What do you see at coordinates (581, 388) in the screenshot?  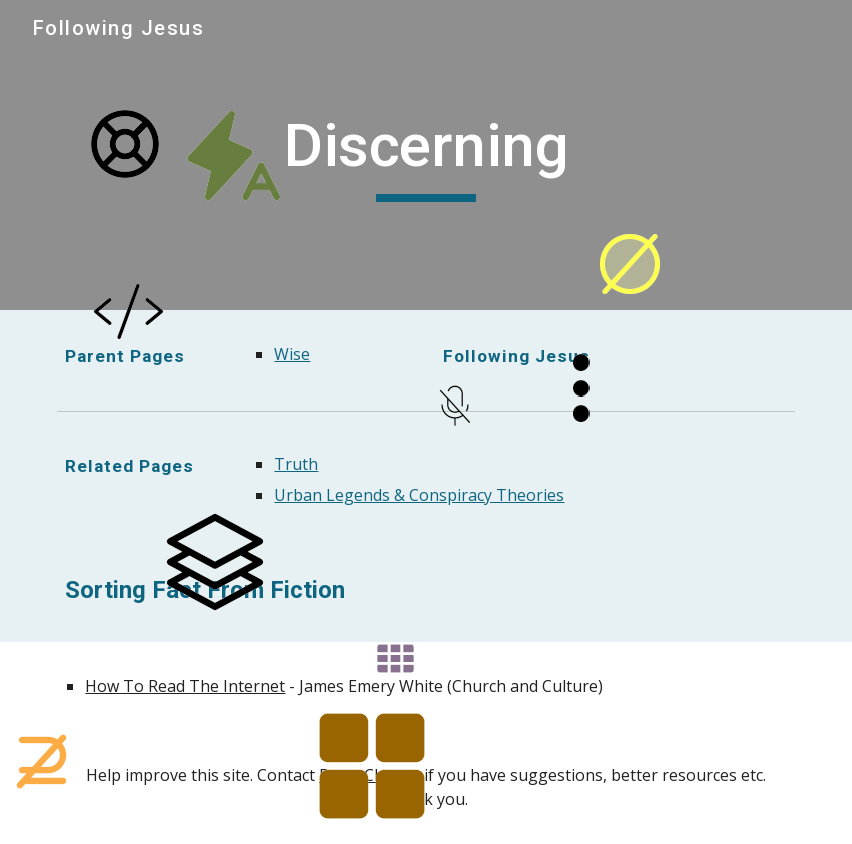 I see `open additional options menu` at bounding box center [581, 388].